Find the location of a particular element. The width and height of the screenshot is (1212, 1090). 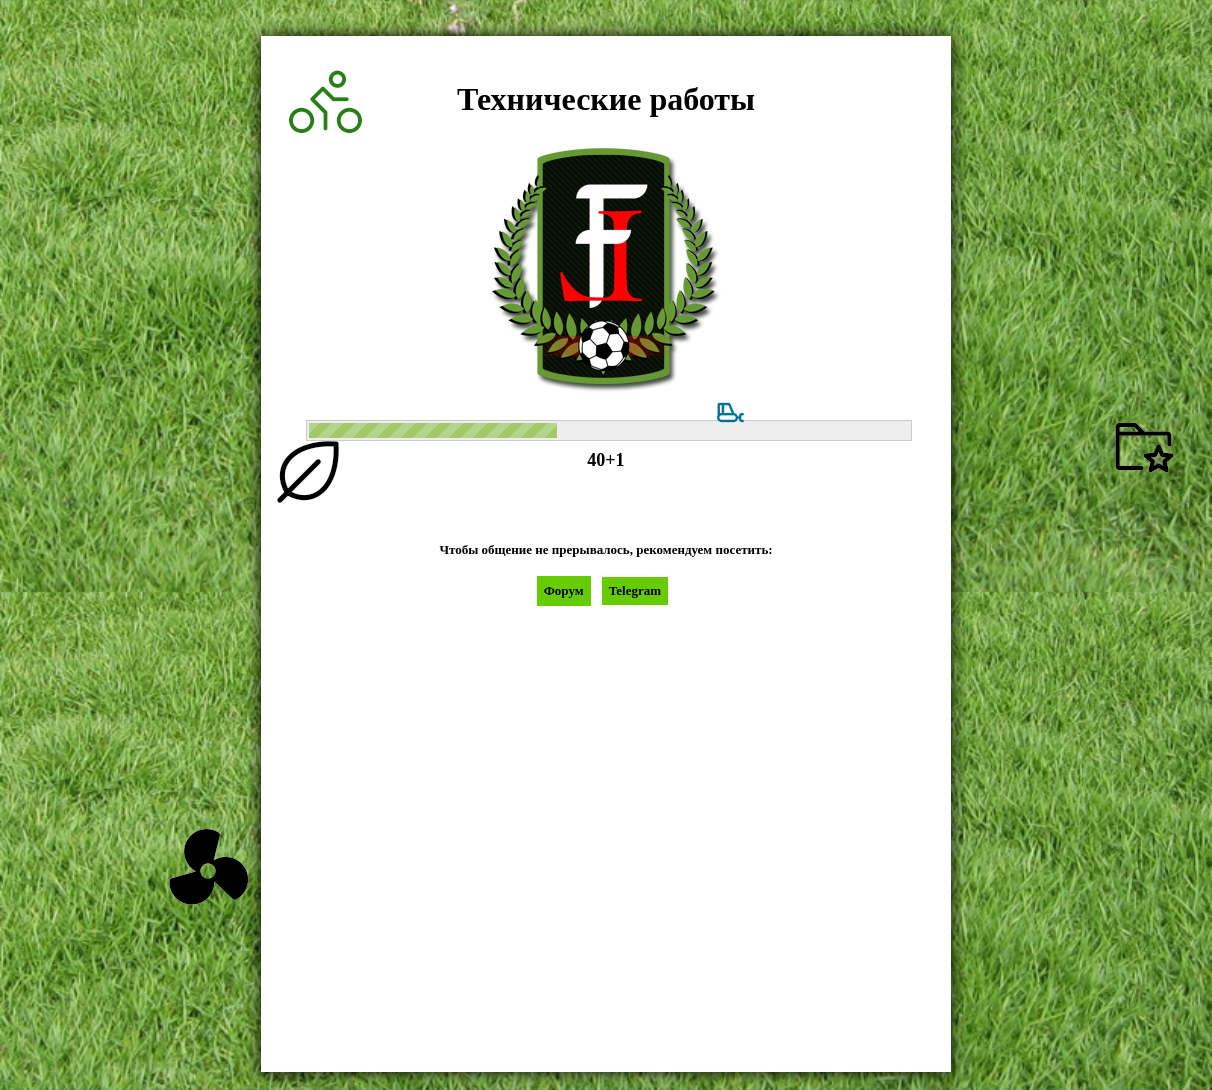

adjust fan or ventilation settings is located at coordinates (208, 871).